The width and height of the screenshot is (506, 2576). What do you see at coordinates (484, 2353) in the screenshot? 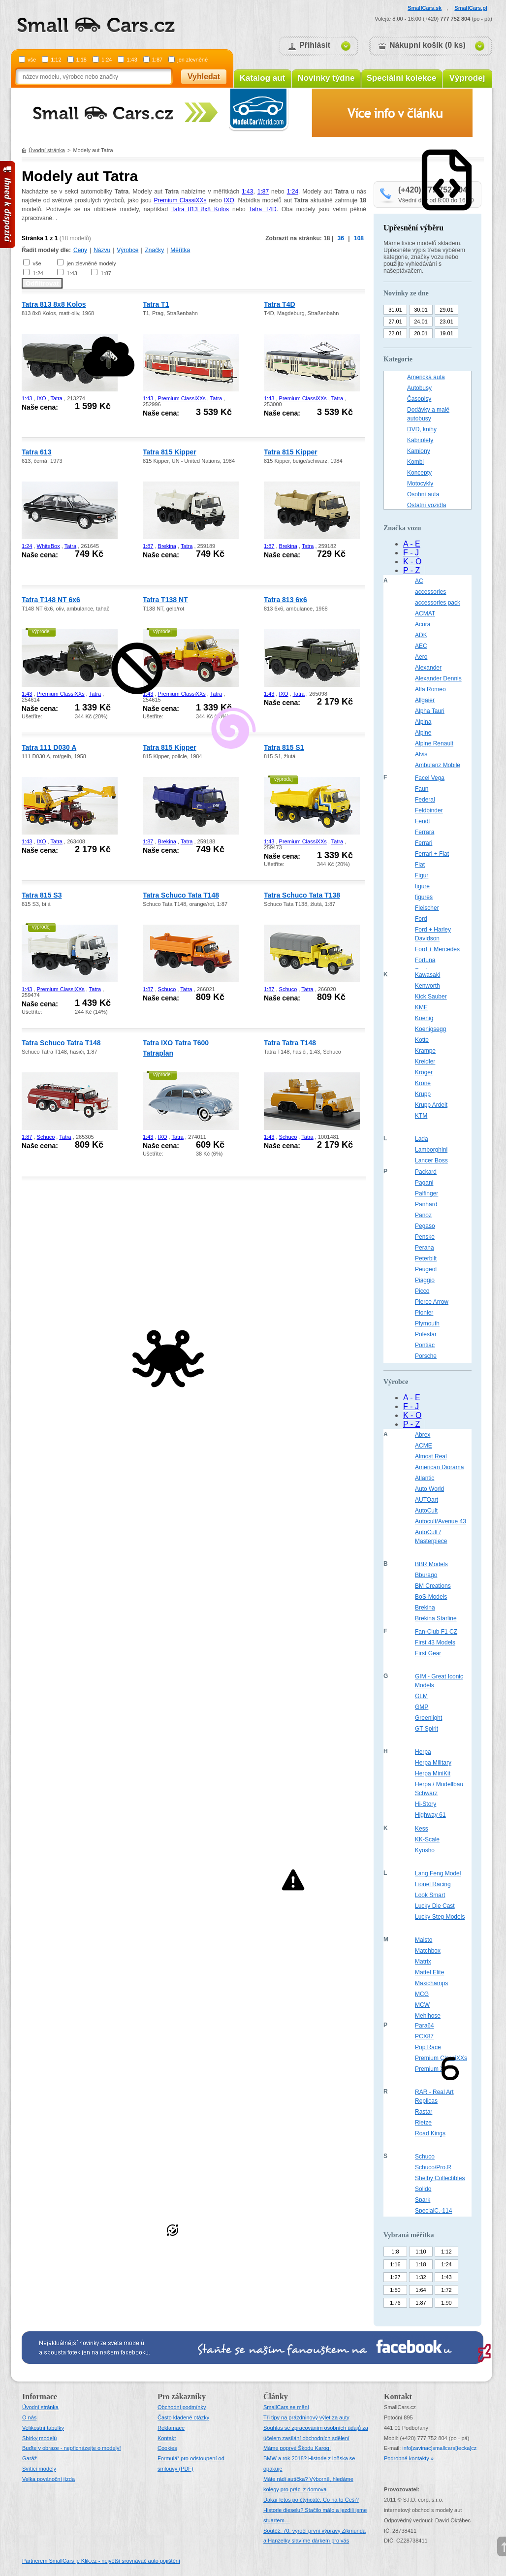
I see `visit deviantart profile or page` at bounding box center [484, 2353].